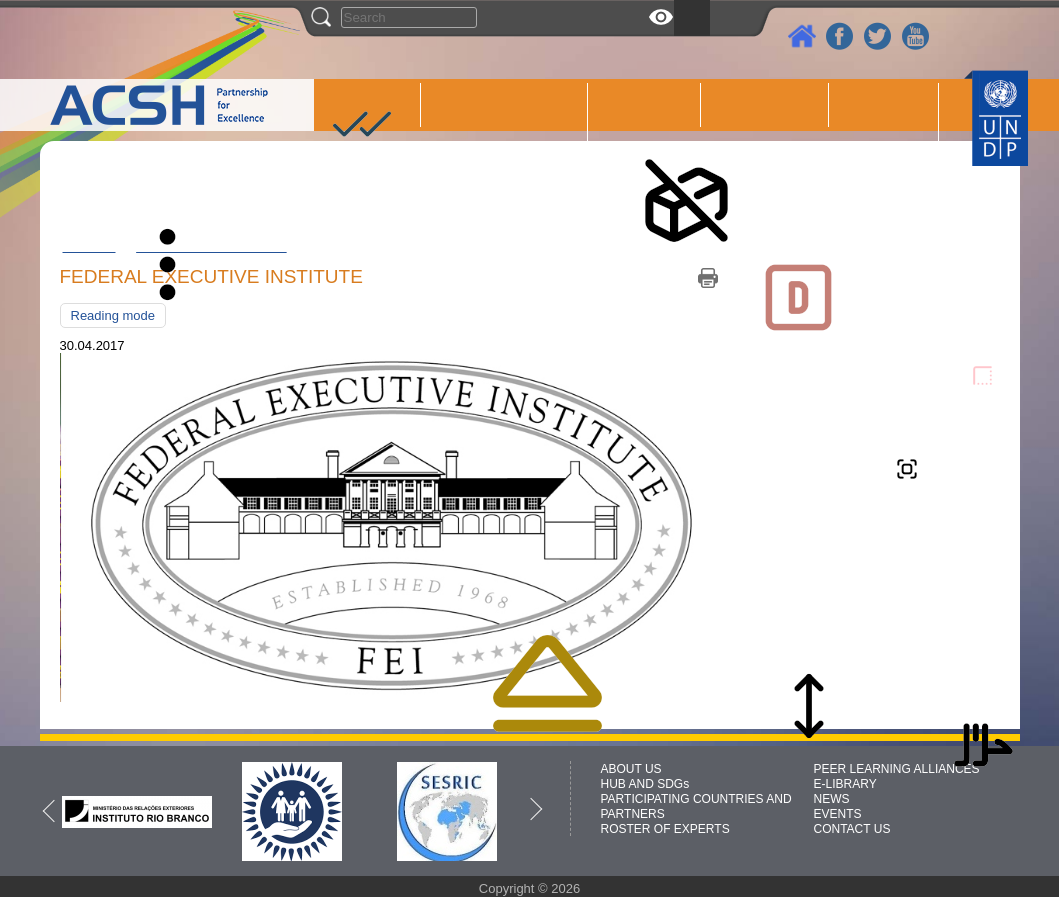 The width and height of the screenshot is (1059, 897). What do you see at coordinates (167, 264) in the screenshot?
I see `open additional options menu` at bounding box center [167, 264].